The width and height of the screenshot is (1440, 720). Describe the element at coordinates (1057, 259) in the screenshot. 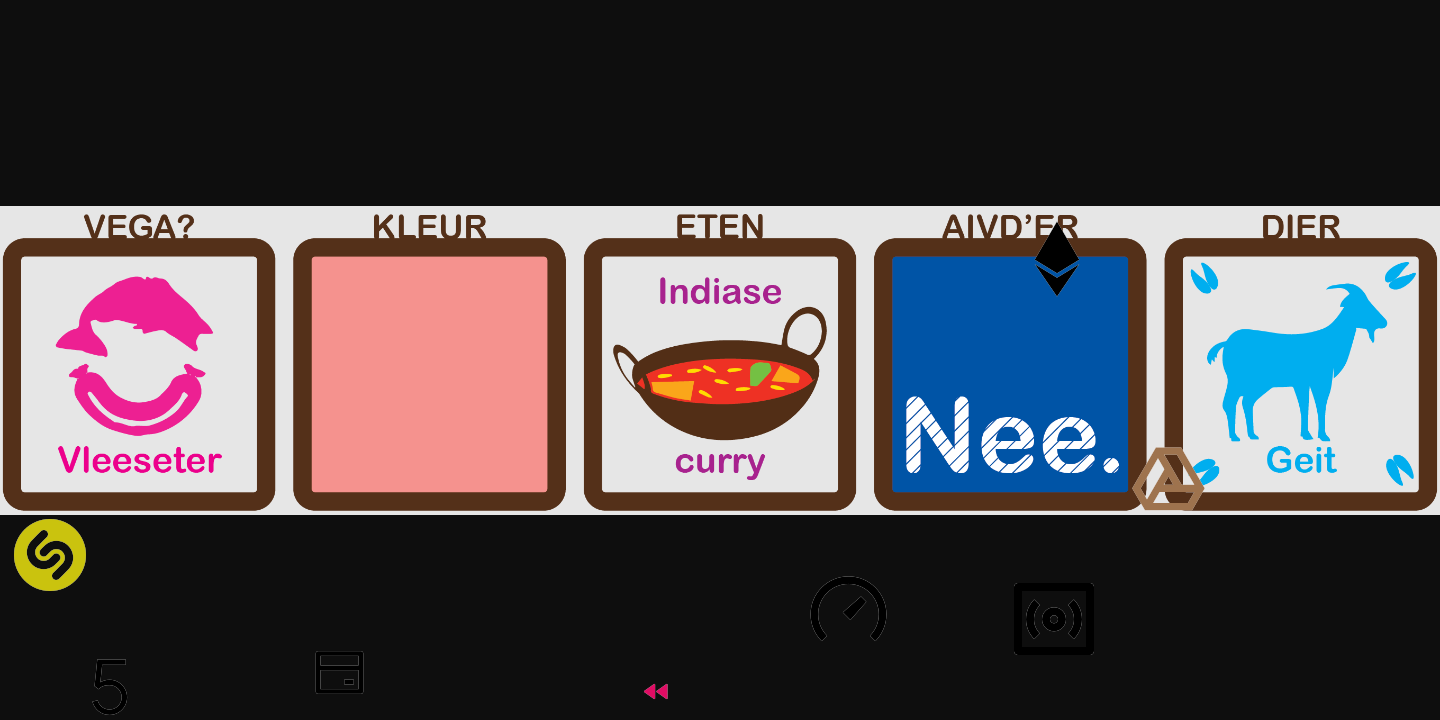

I see `ethereum cryptocurrency logo` at that location.